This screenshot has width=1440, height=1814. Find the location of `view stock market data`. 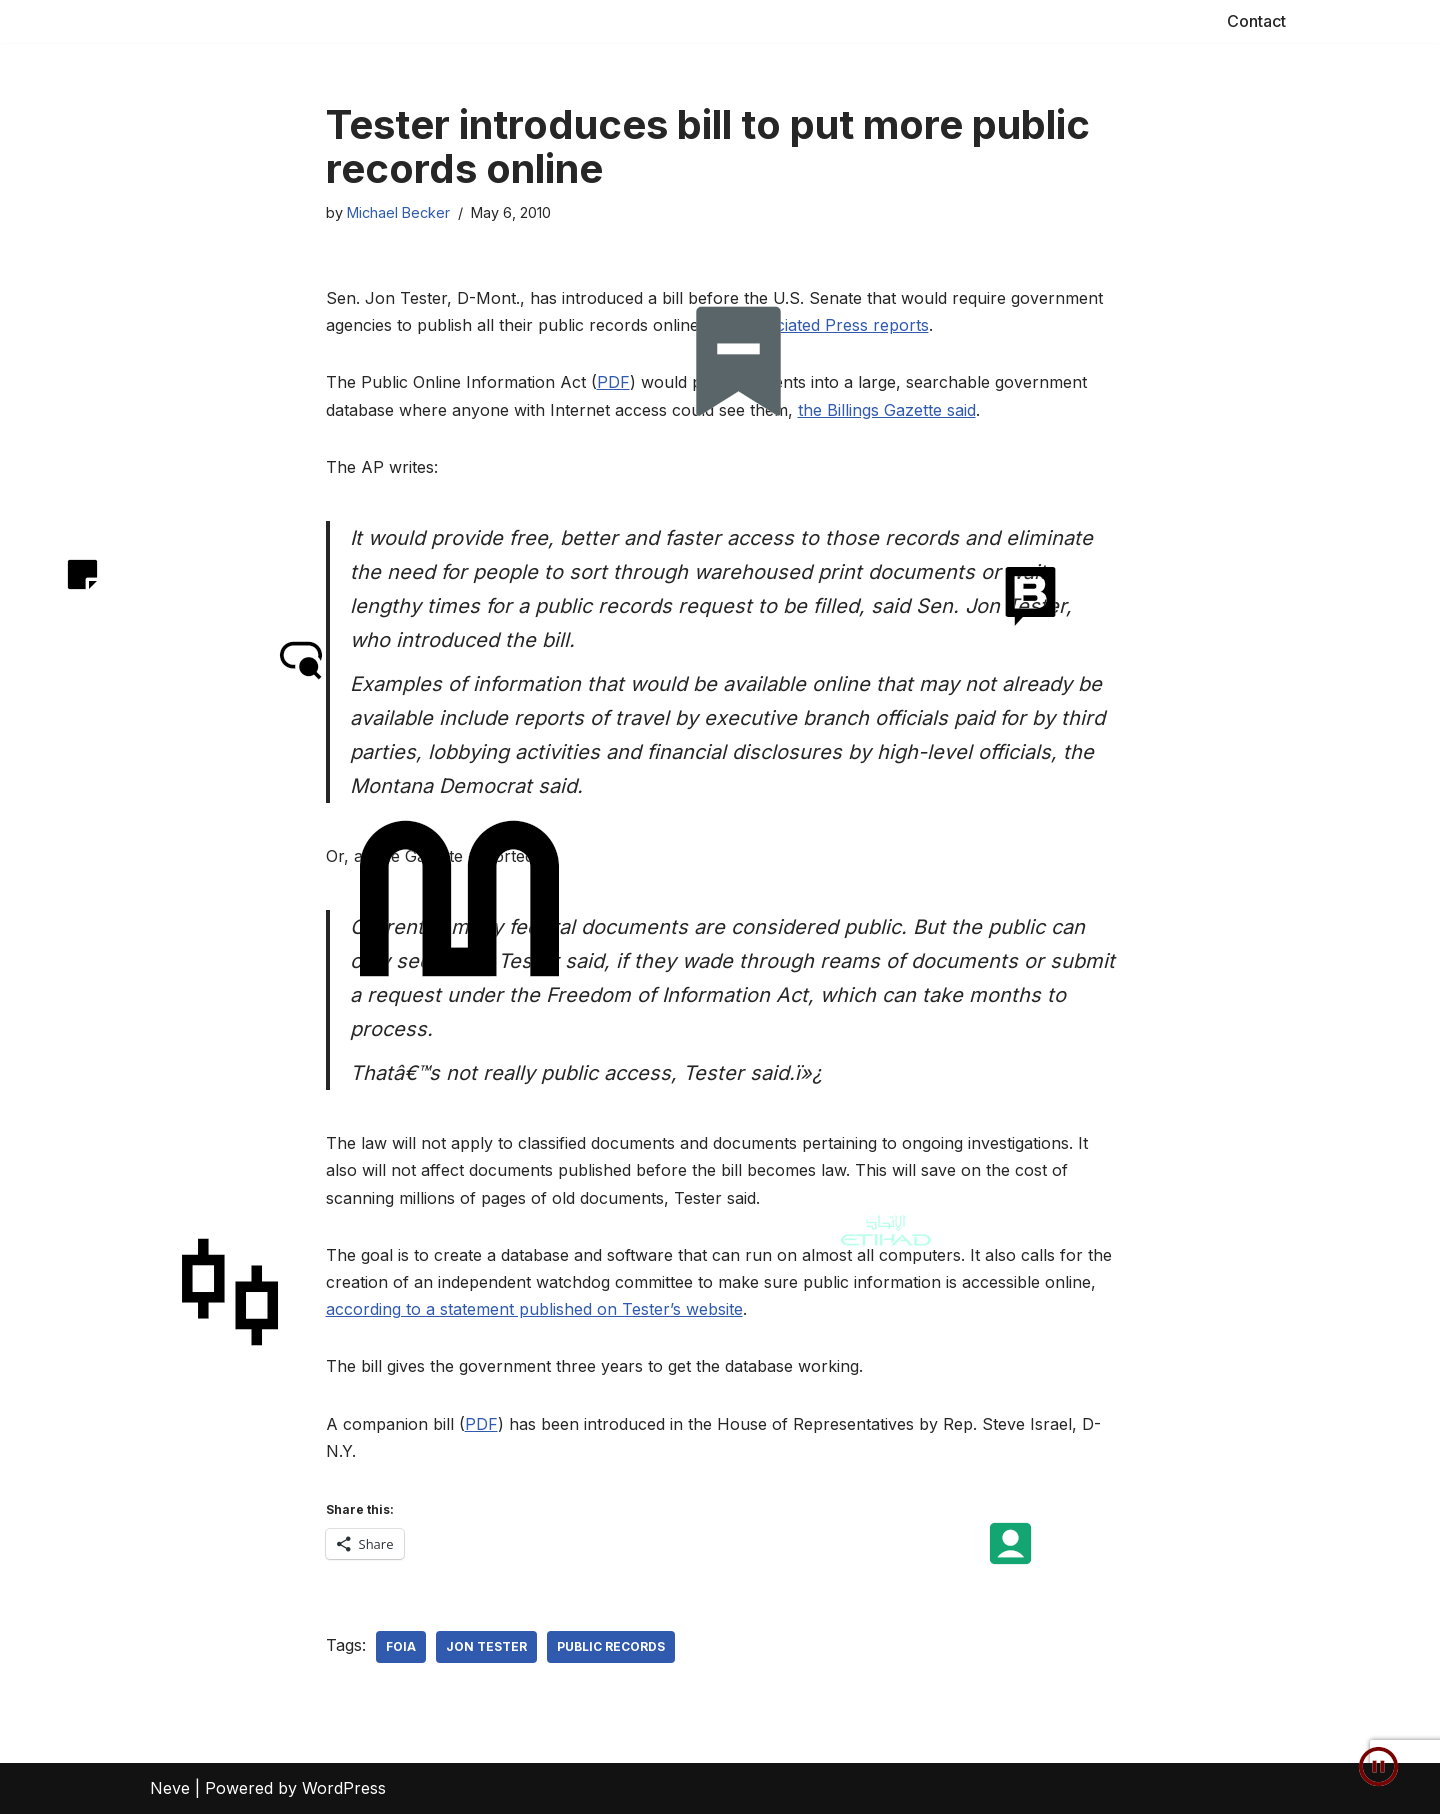

view stock market data is located at coordinates (230, 1292).